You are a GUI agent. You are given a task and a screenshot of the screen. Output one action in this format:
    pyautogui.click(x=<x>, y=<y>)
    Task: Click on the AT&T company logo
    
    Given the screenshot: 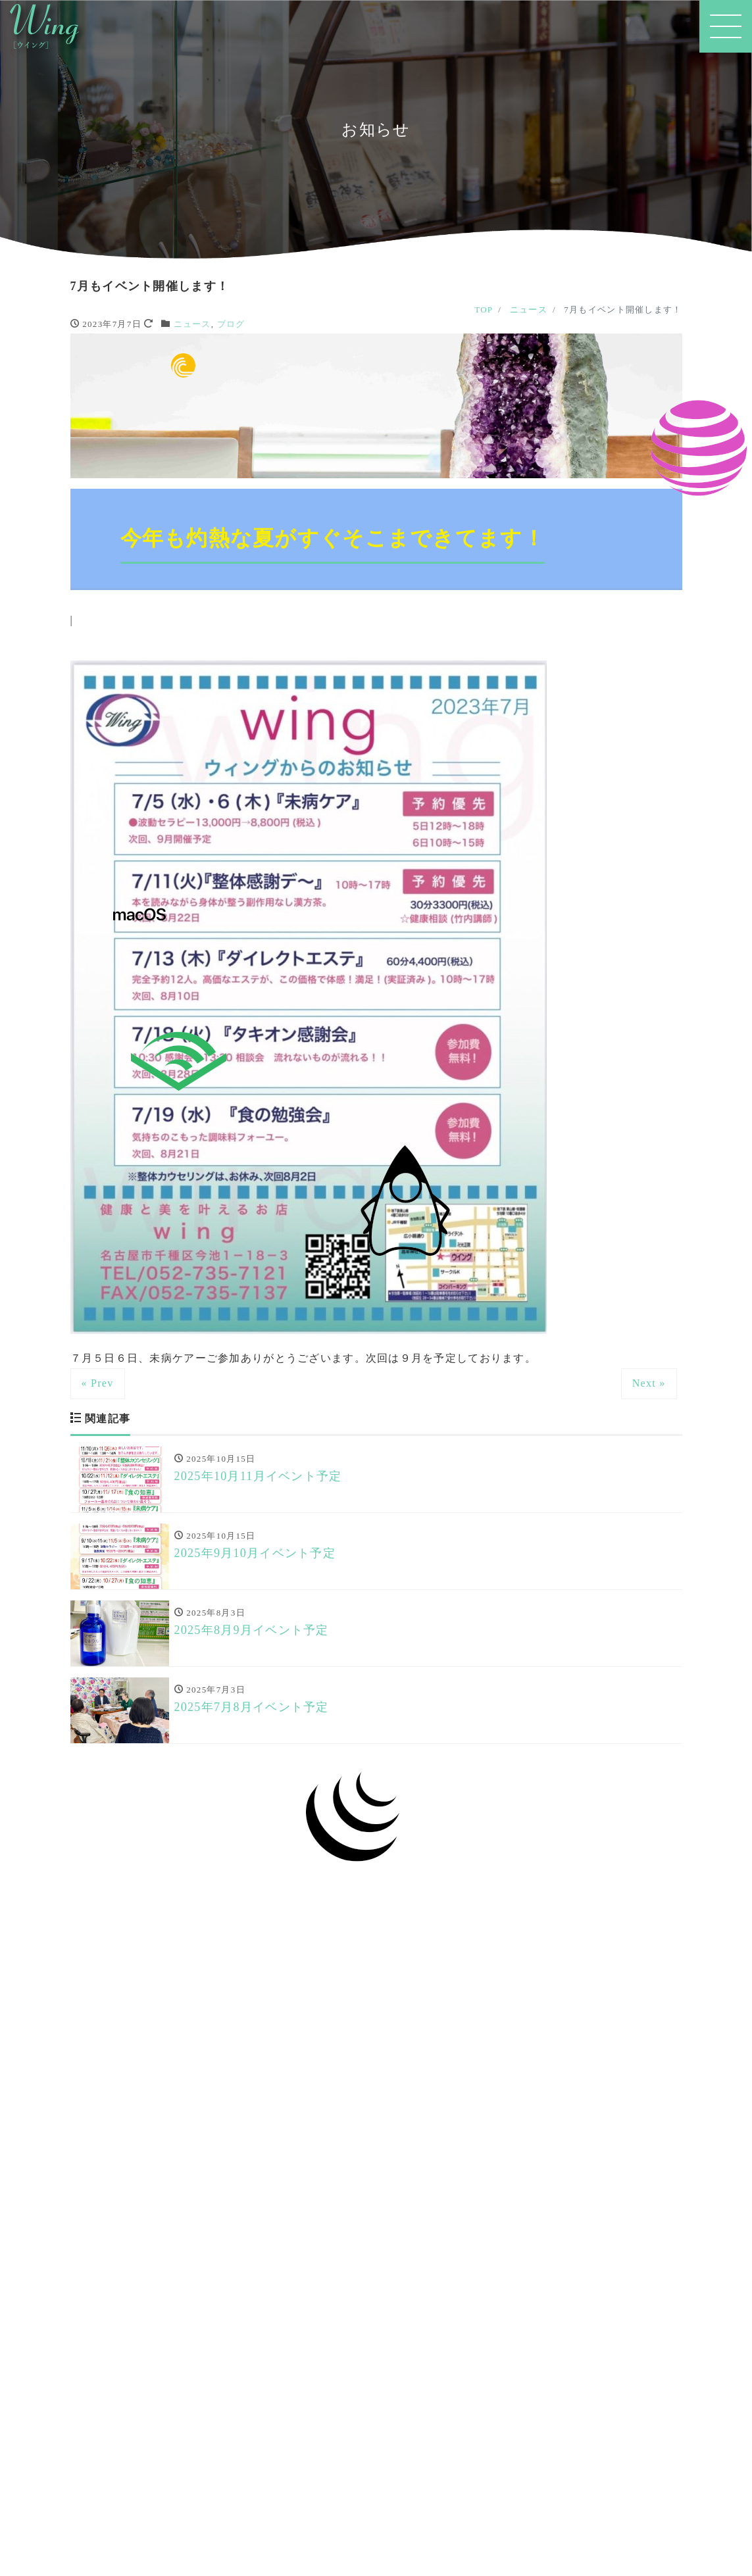 What is the action you would take?
    pyautogui.click(x=699, y=448)
    